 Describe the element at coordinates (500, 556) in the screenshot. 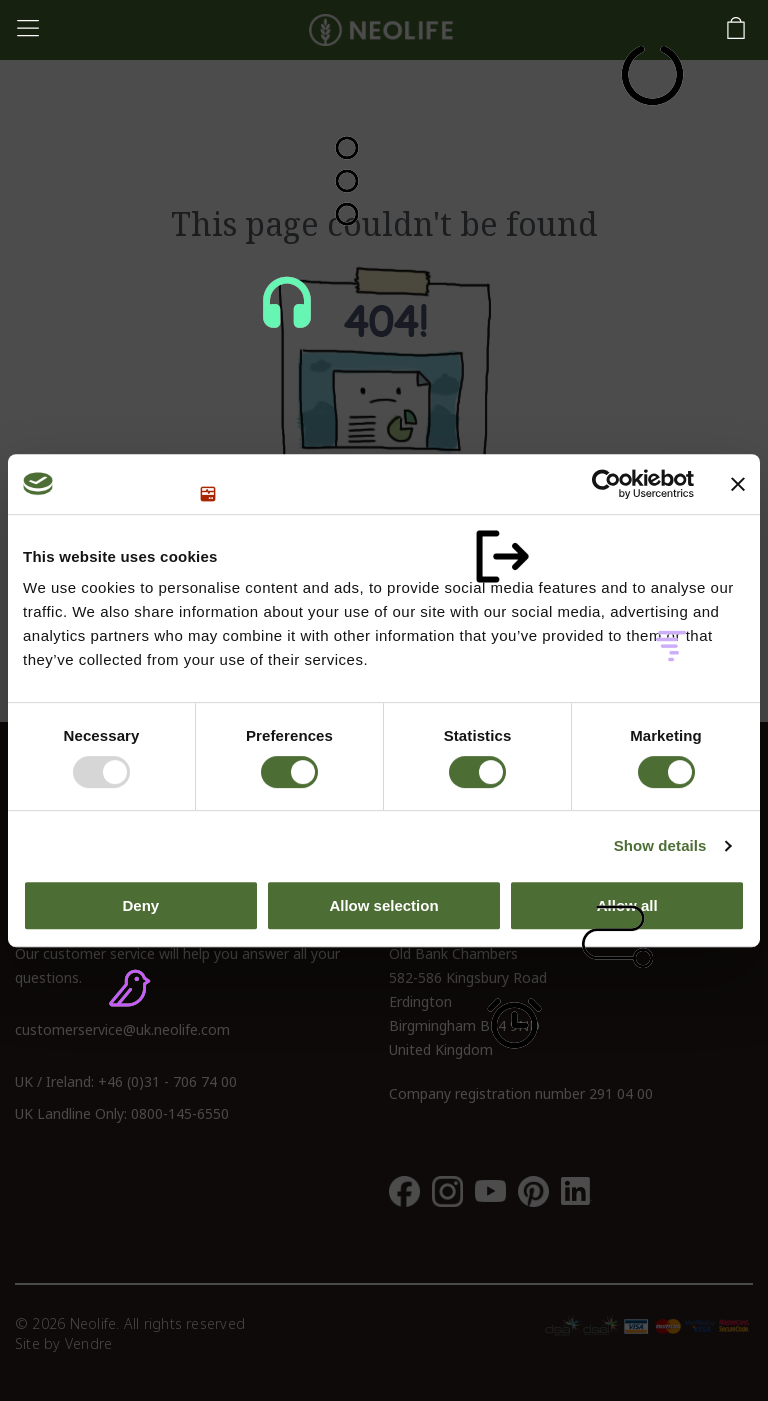

I see `sign out of your account` at that location.